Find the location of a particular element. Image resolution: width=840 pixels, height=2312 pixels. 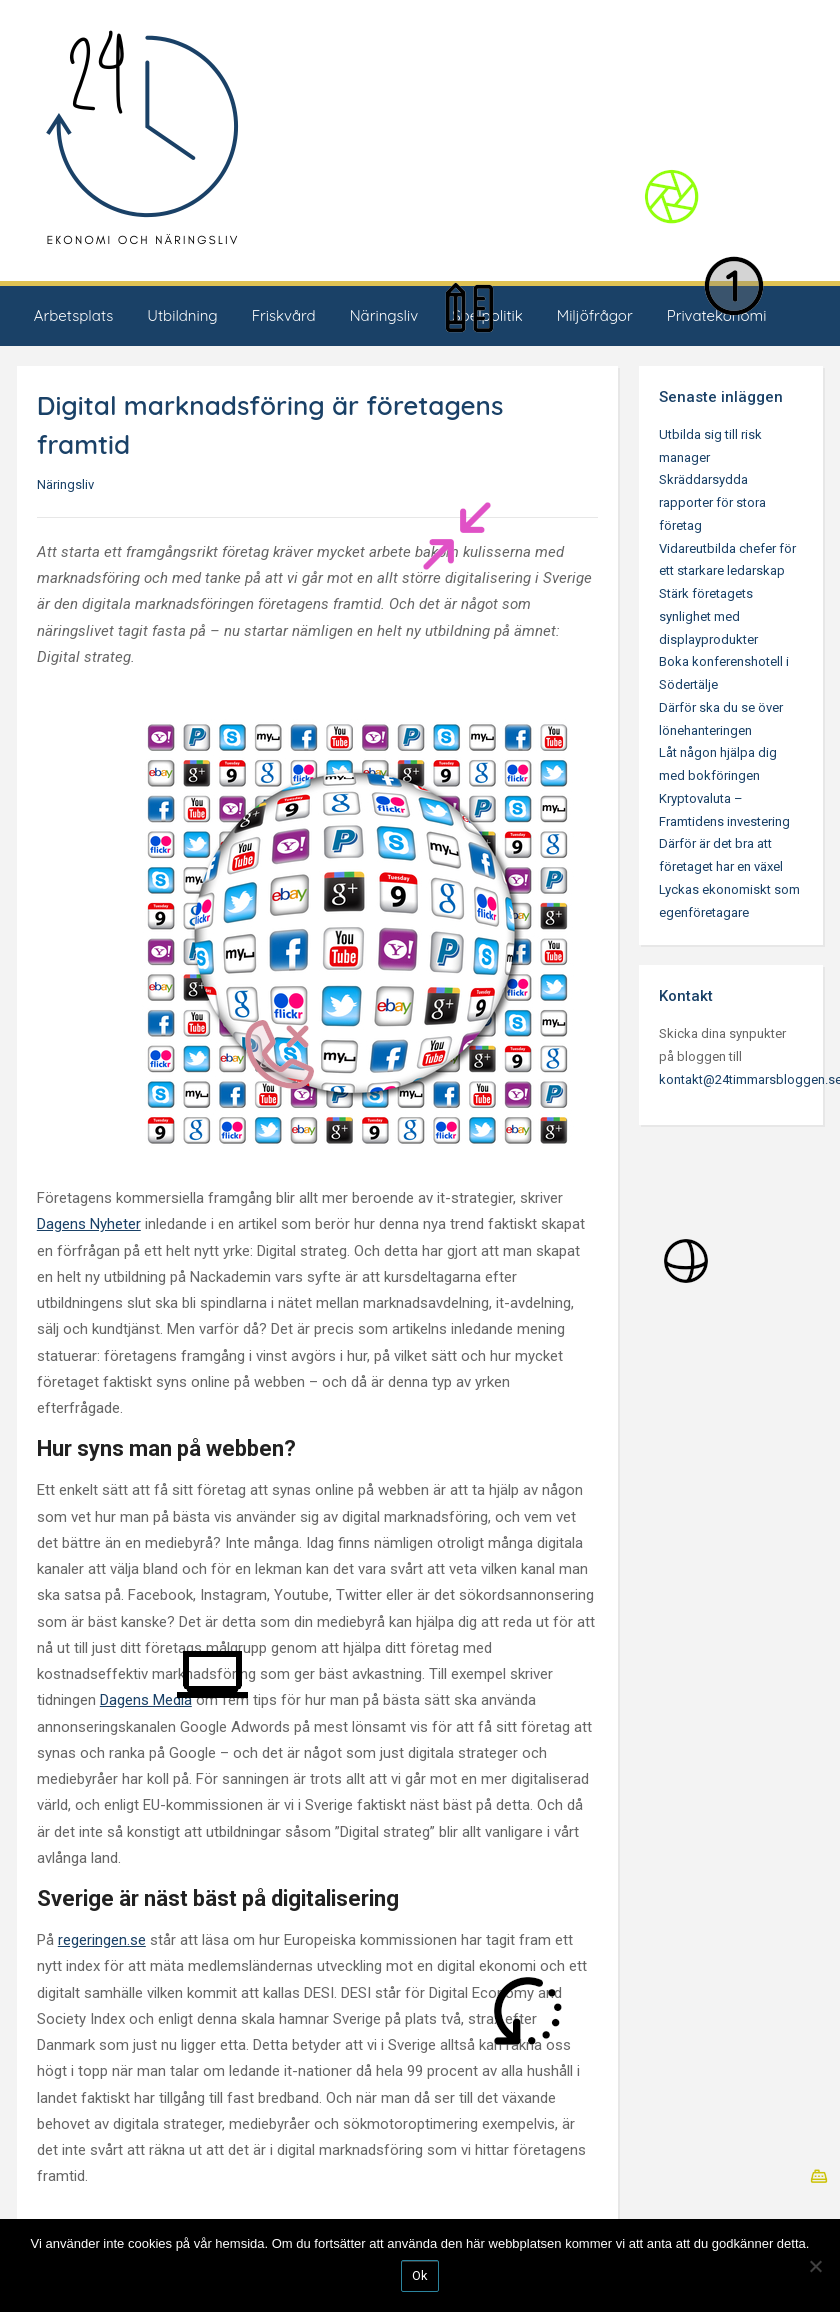

minimize or collapse the current window is located at coordinates (457, 536).